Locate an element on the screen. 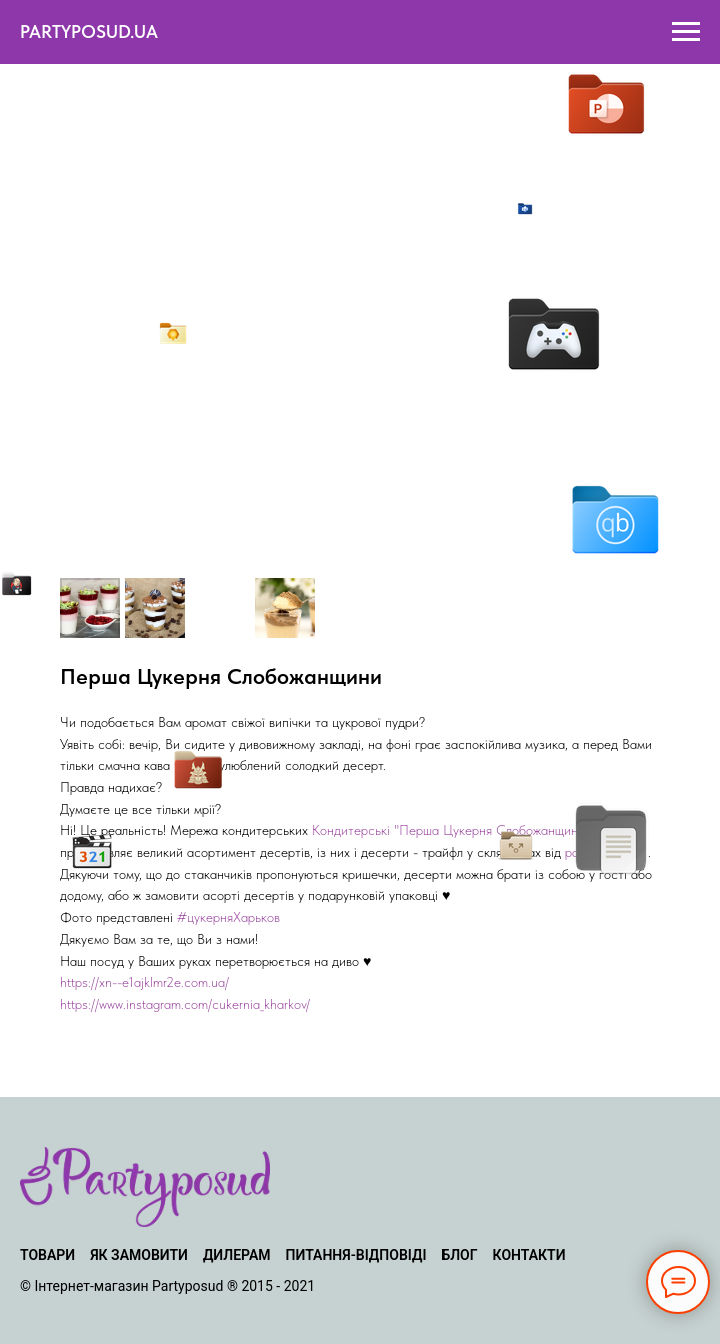 The width and height of the screenshot is (720, 1344). open folder containing PowerPoint presentations is located at coordinates (606, 106).